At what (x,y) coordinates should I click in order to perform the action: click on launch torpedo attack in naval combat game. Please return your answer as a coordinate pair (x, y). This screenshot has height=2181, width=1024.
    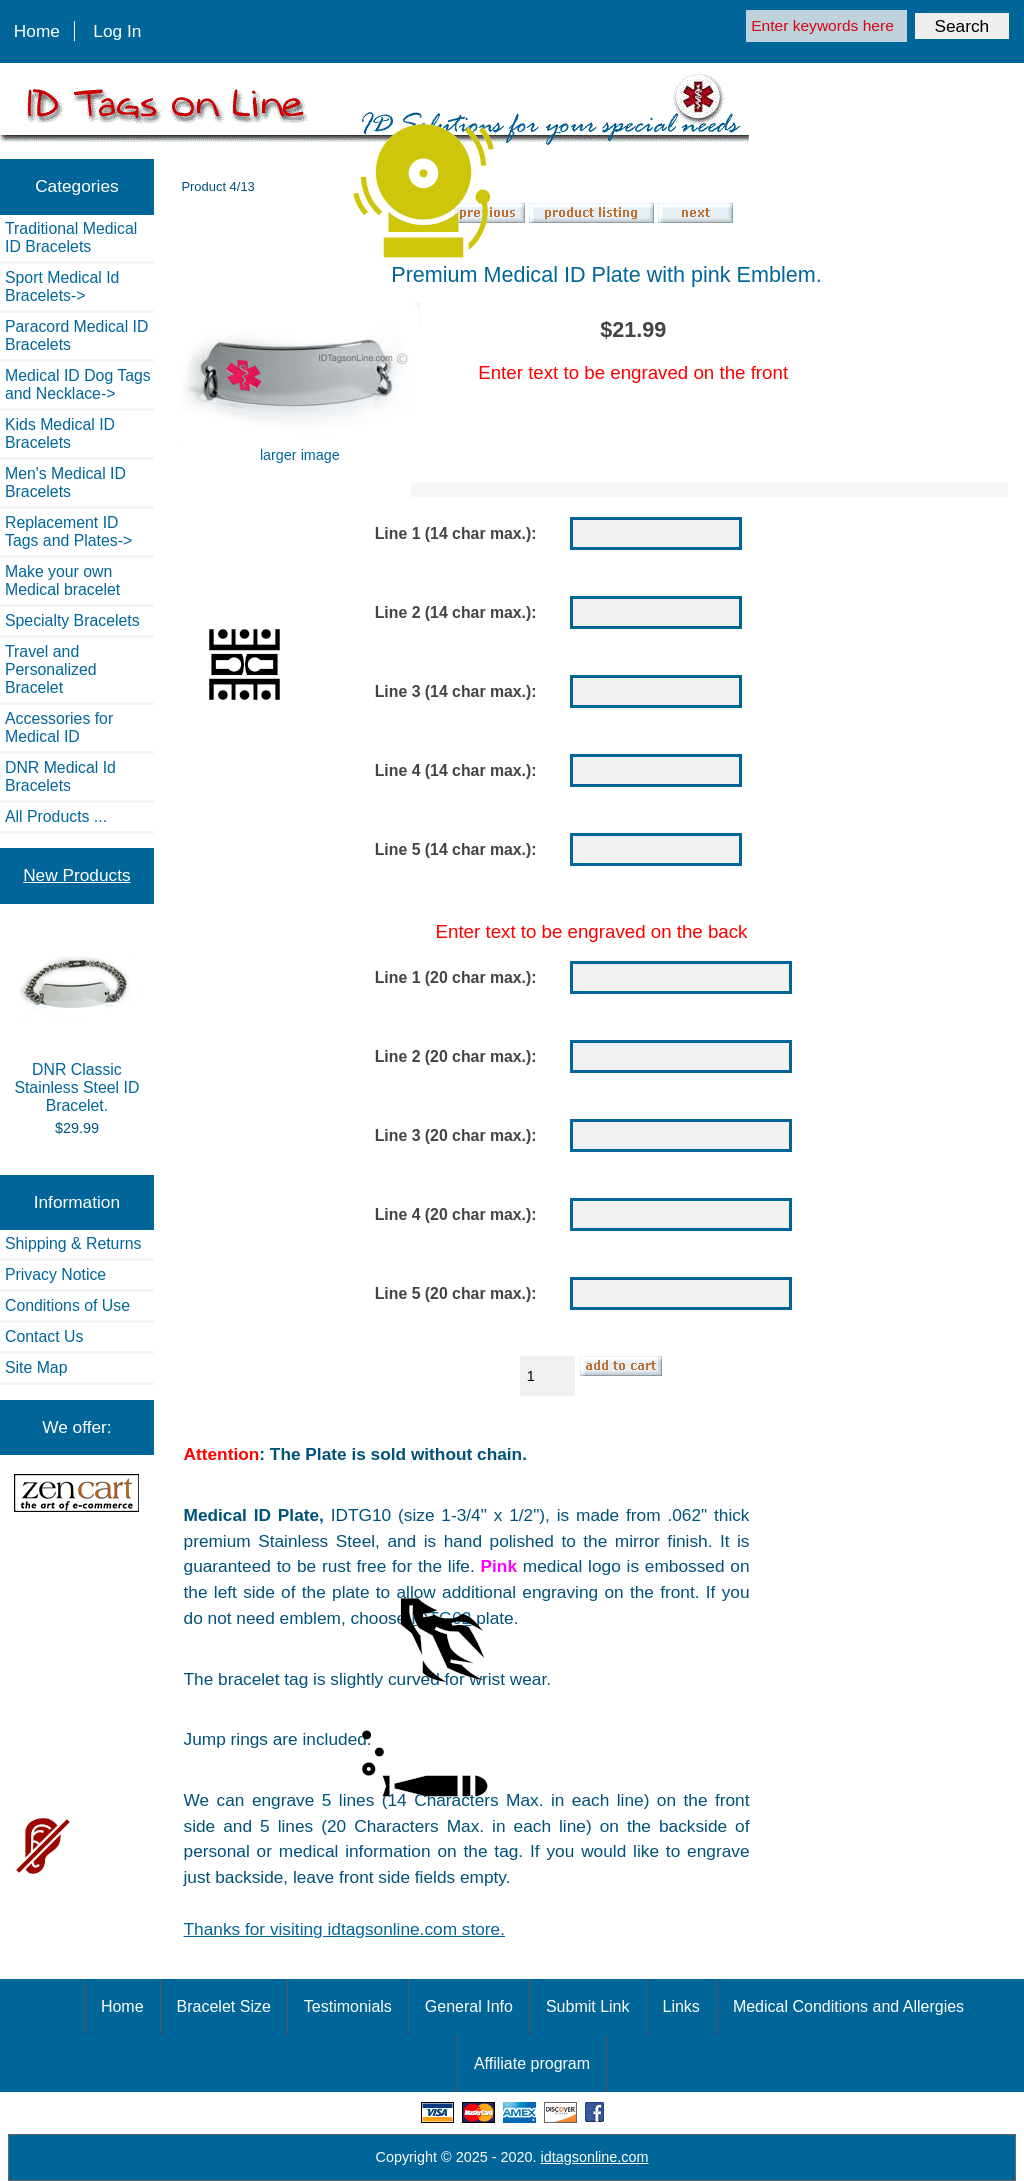
    Looking at the image, I should click on (424, 1786).